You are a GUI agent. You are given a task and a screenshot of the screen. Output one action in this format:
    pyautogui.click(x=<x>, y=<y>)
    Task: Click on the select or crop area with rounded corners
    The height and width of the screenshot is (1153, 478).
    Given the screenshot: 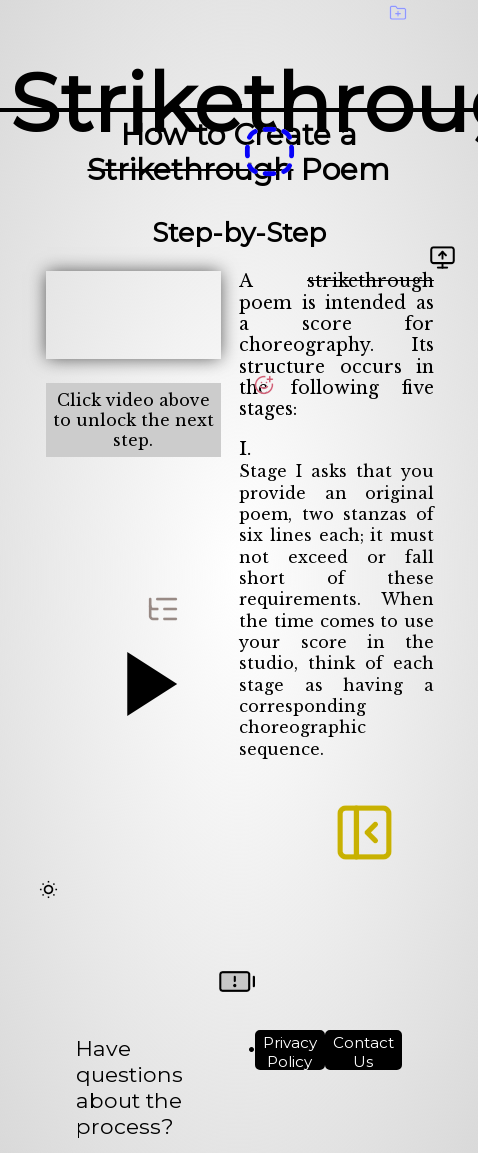 What is the action you would take?
    pyautogui.click(x=269, y=151)
    